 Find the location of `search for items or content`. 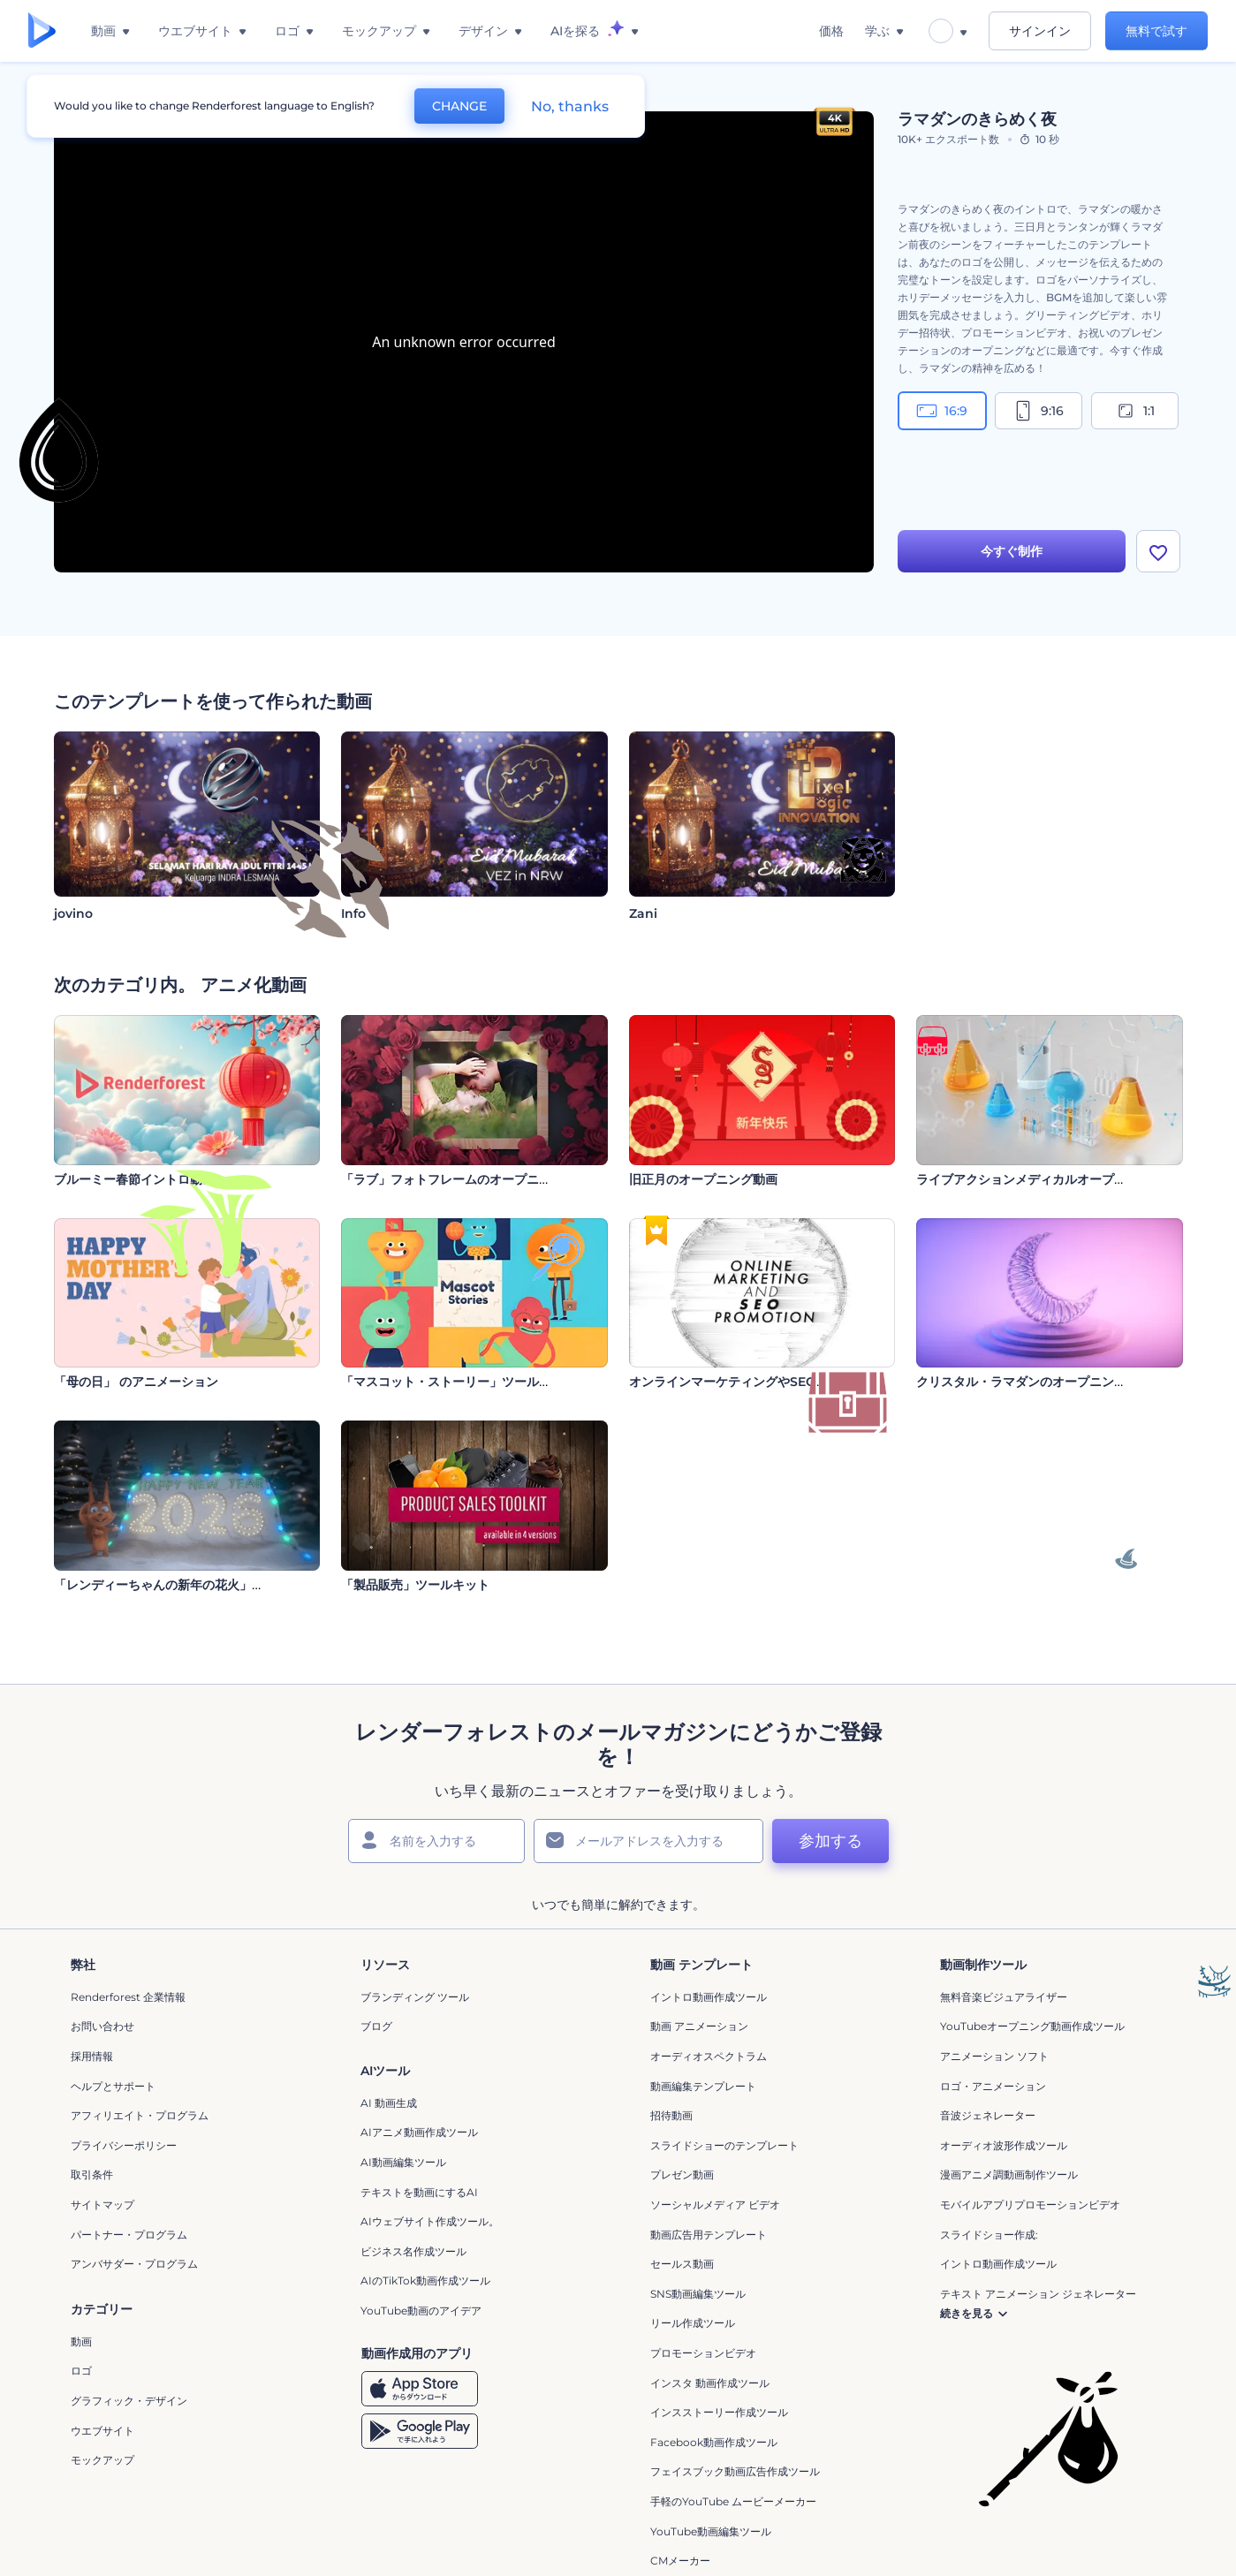

search for items or content is located at coordinates (556, 1257).